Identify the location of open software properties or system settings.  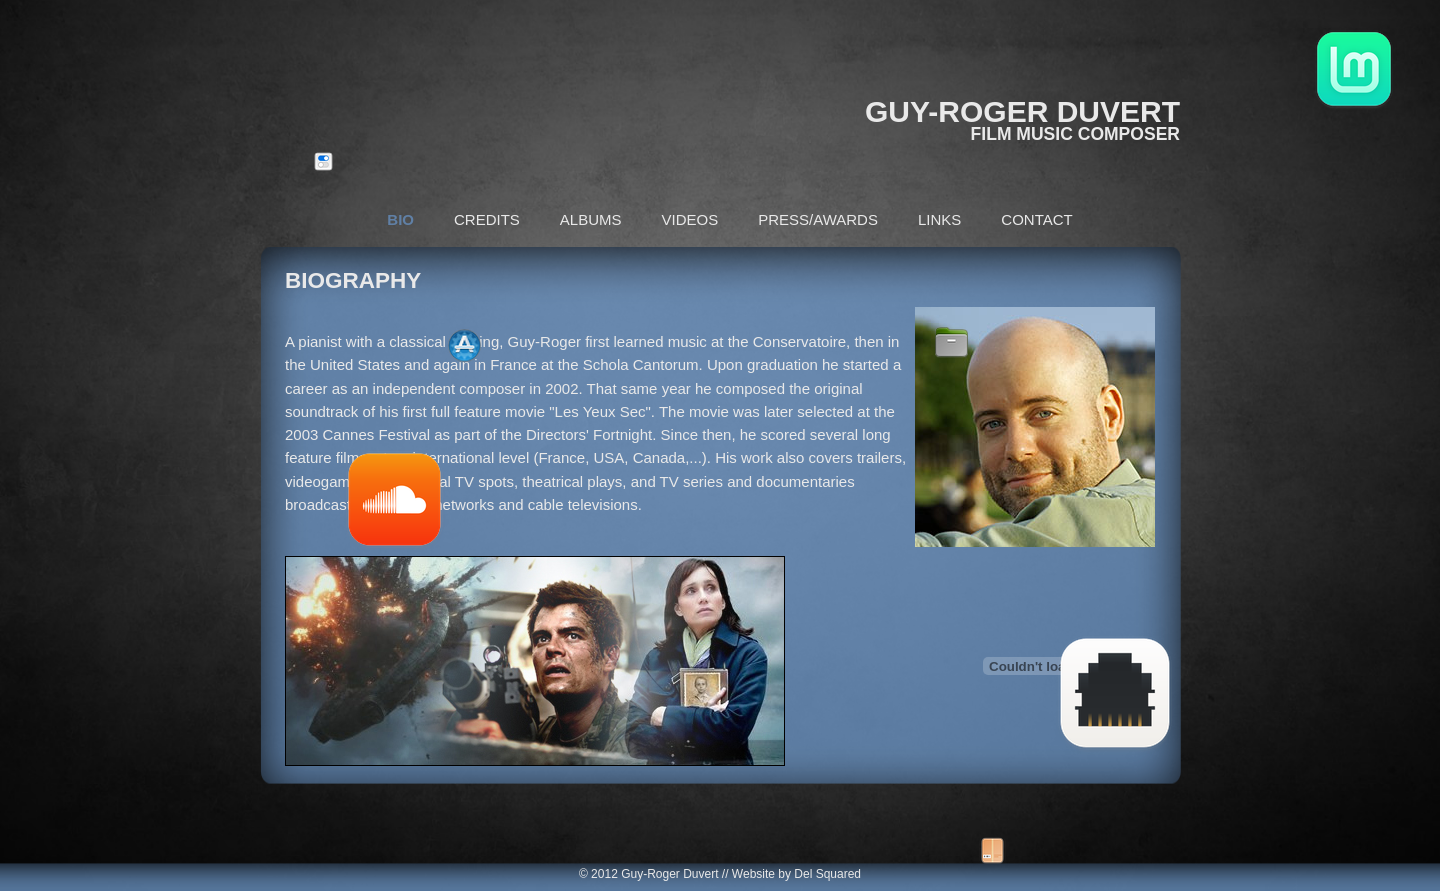
(464, 345).